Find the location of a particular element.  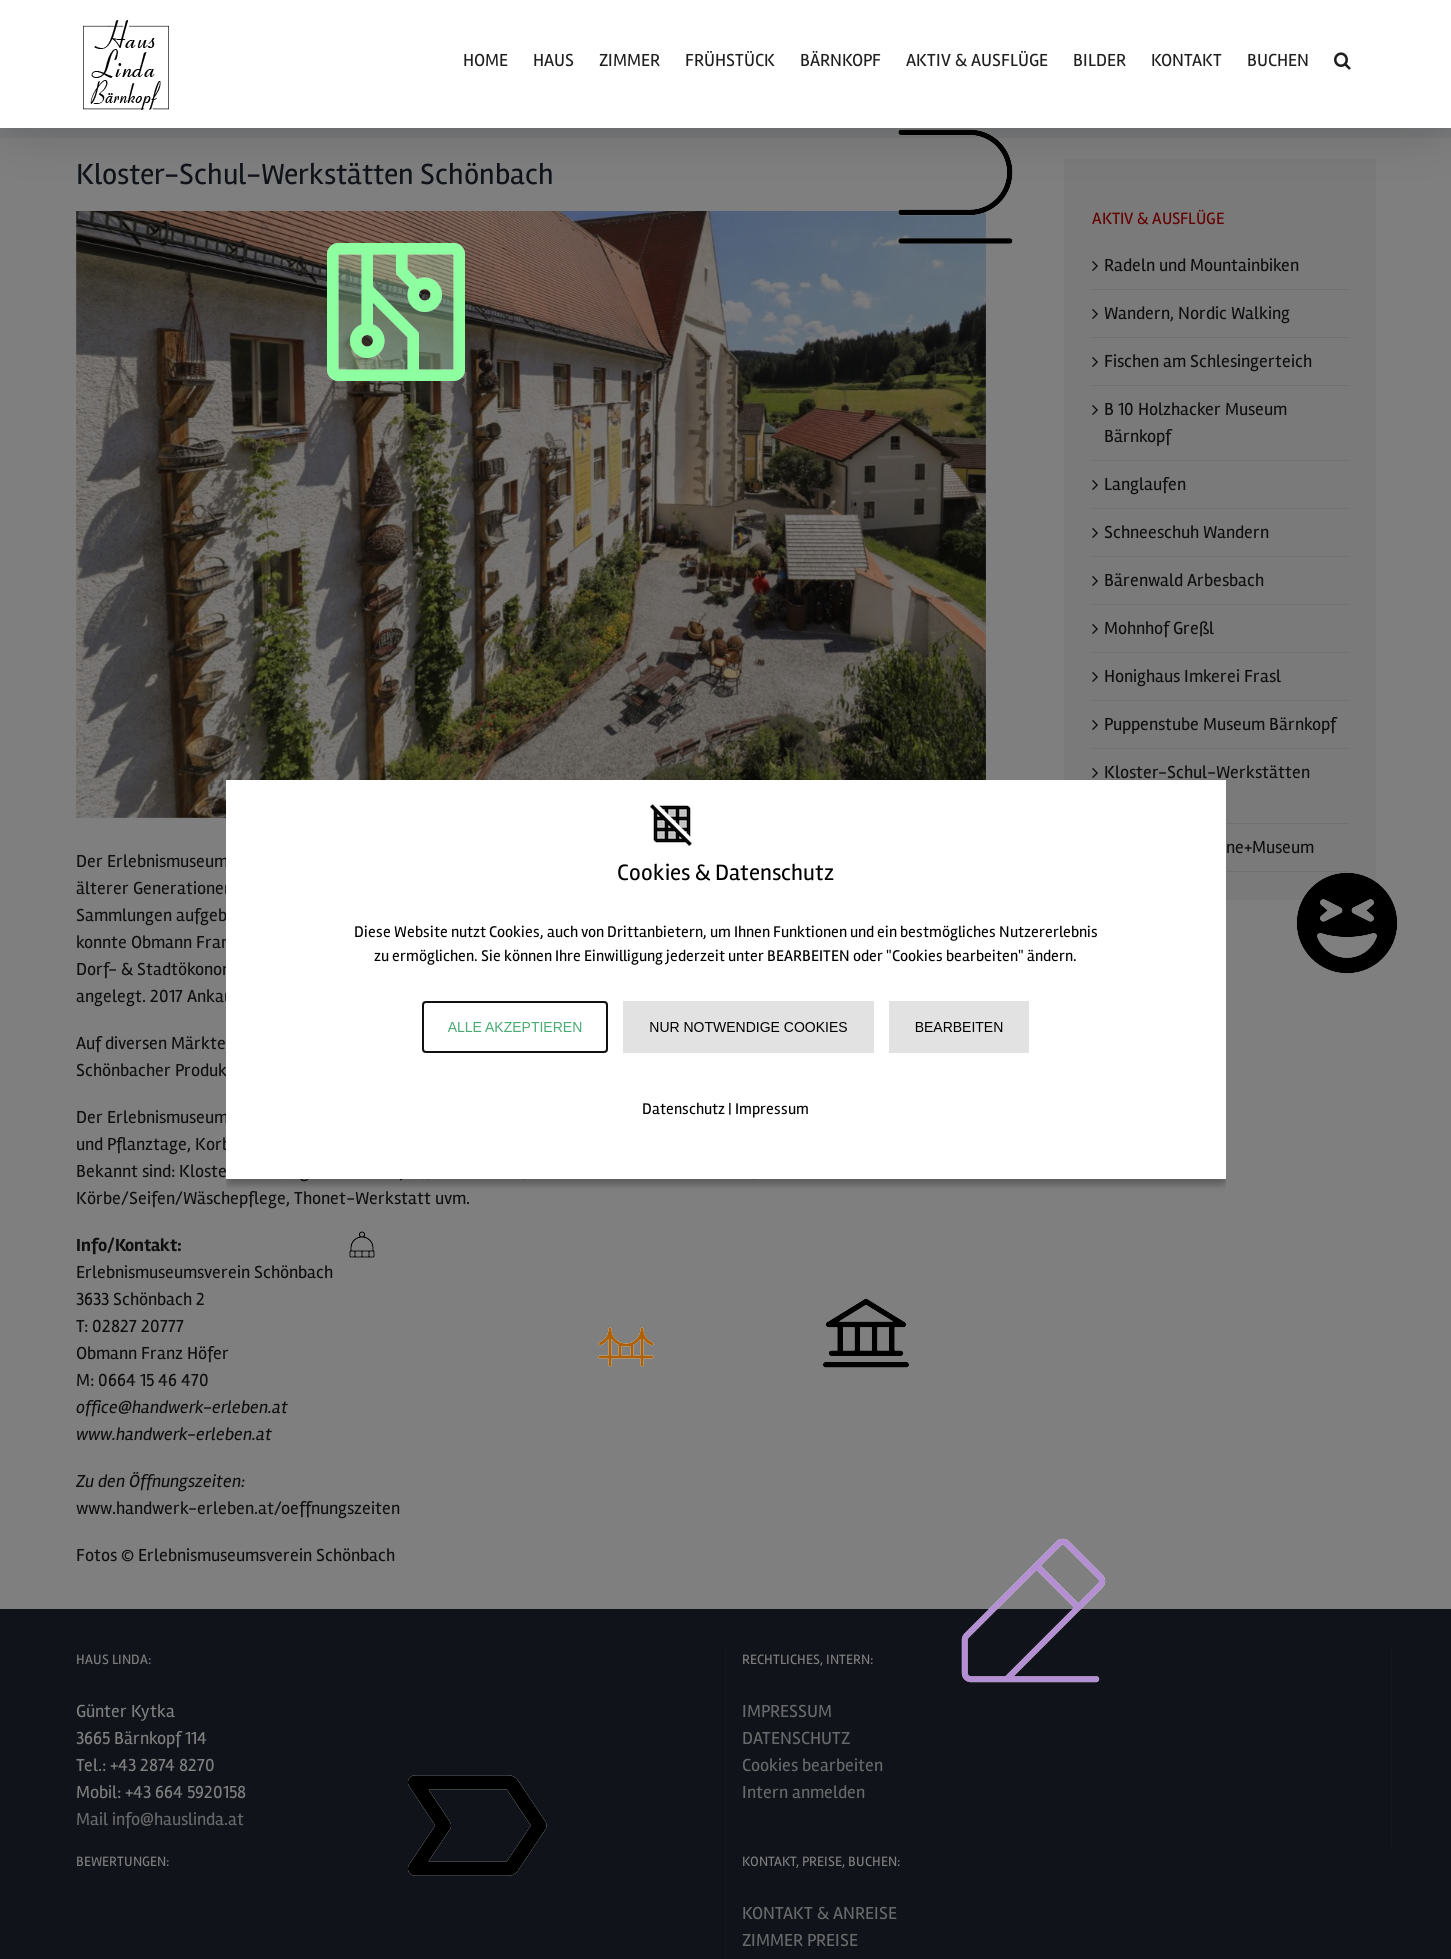

disable grid view is located at coordinates (672, 824).